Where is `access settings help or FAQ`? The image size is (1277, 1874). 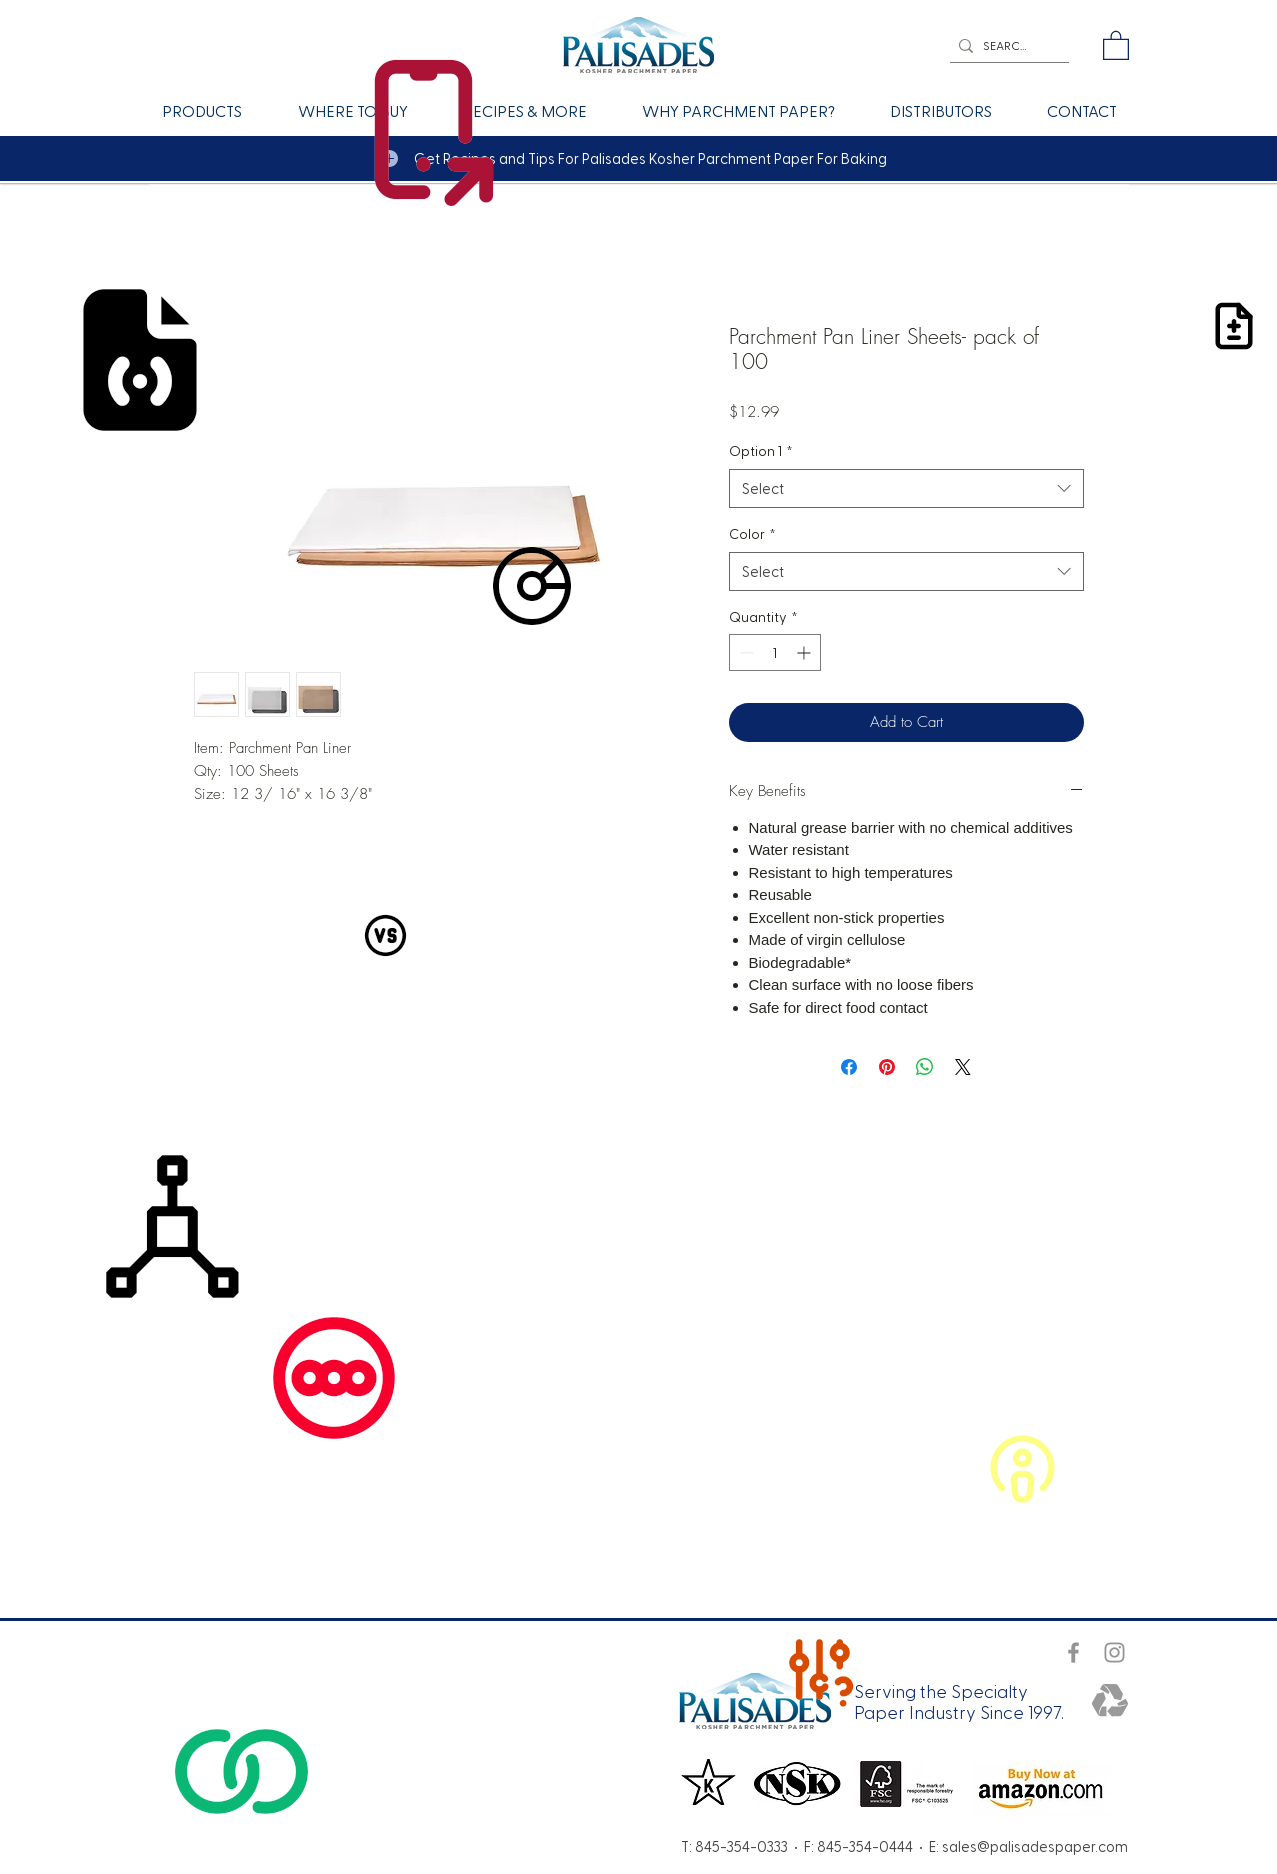 access settings help or FAQ is located at coordinates (819, 1669).